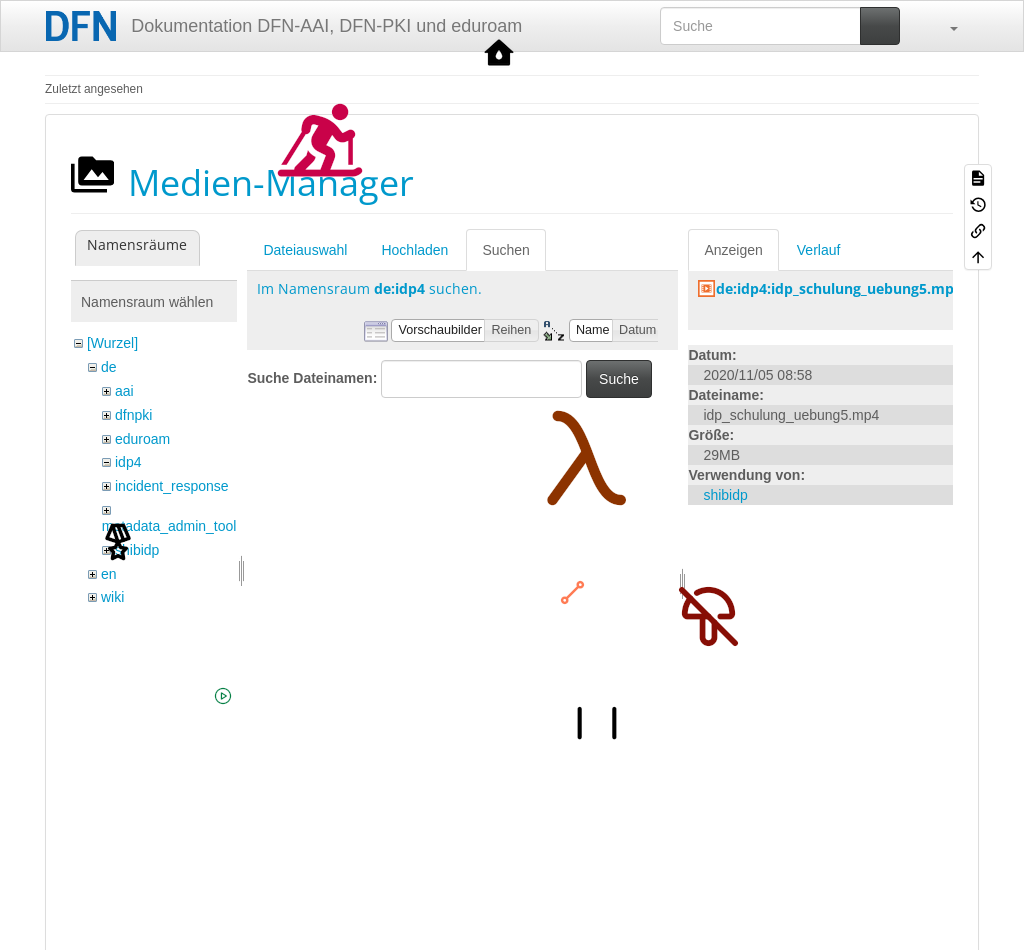 The height and width of the screenshot is (950, 1024). Describe the element at coordinates (118, 542) in the screenshot. I see `view achievements or awards` at that location.